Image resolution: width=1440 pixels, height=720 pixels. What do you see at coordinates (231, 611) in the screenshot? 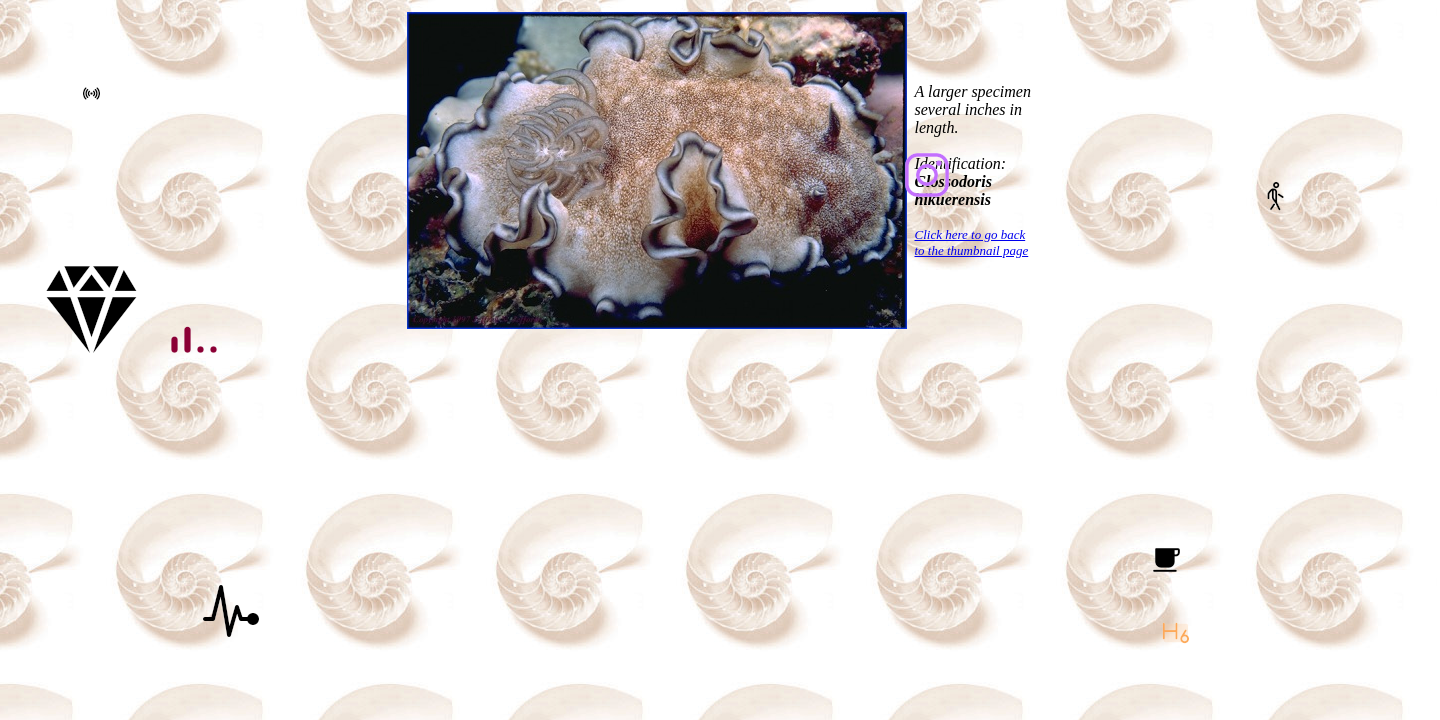
I see `view activity or health metrics` at bounding box center [231, 611].